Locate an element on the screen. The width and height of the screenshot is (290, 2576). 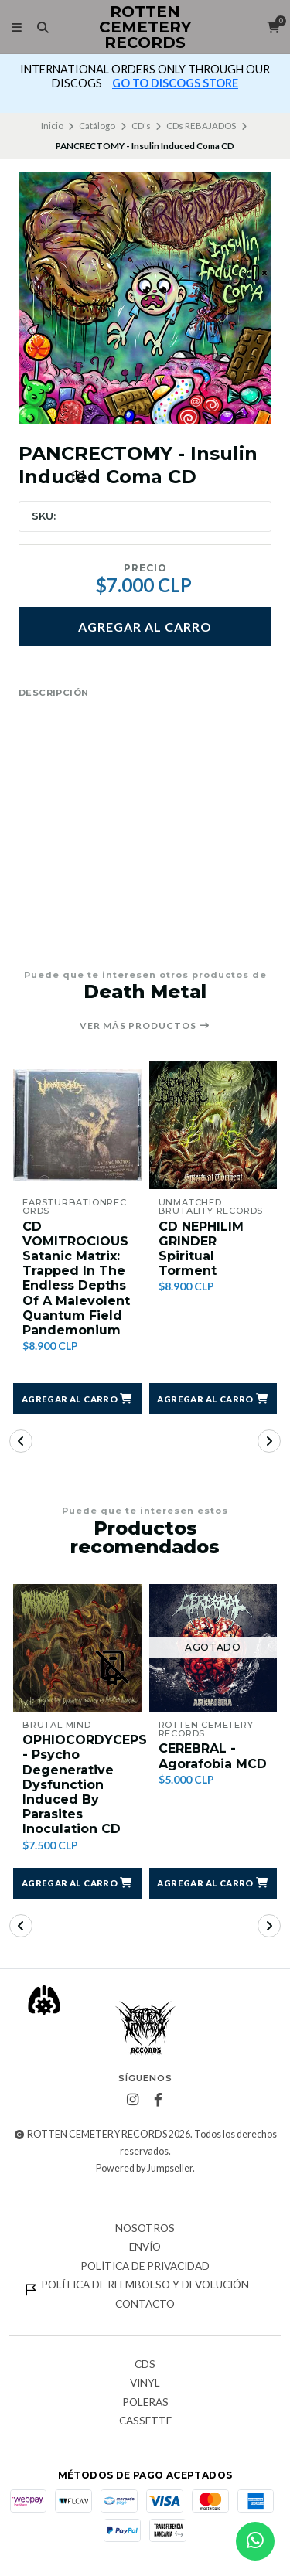
flag an item for review or attention is located at coordinates (31, 2289).